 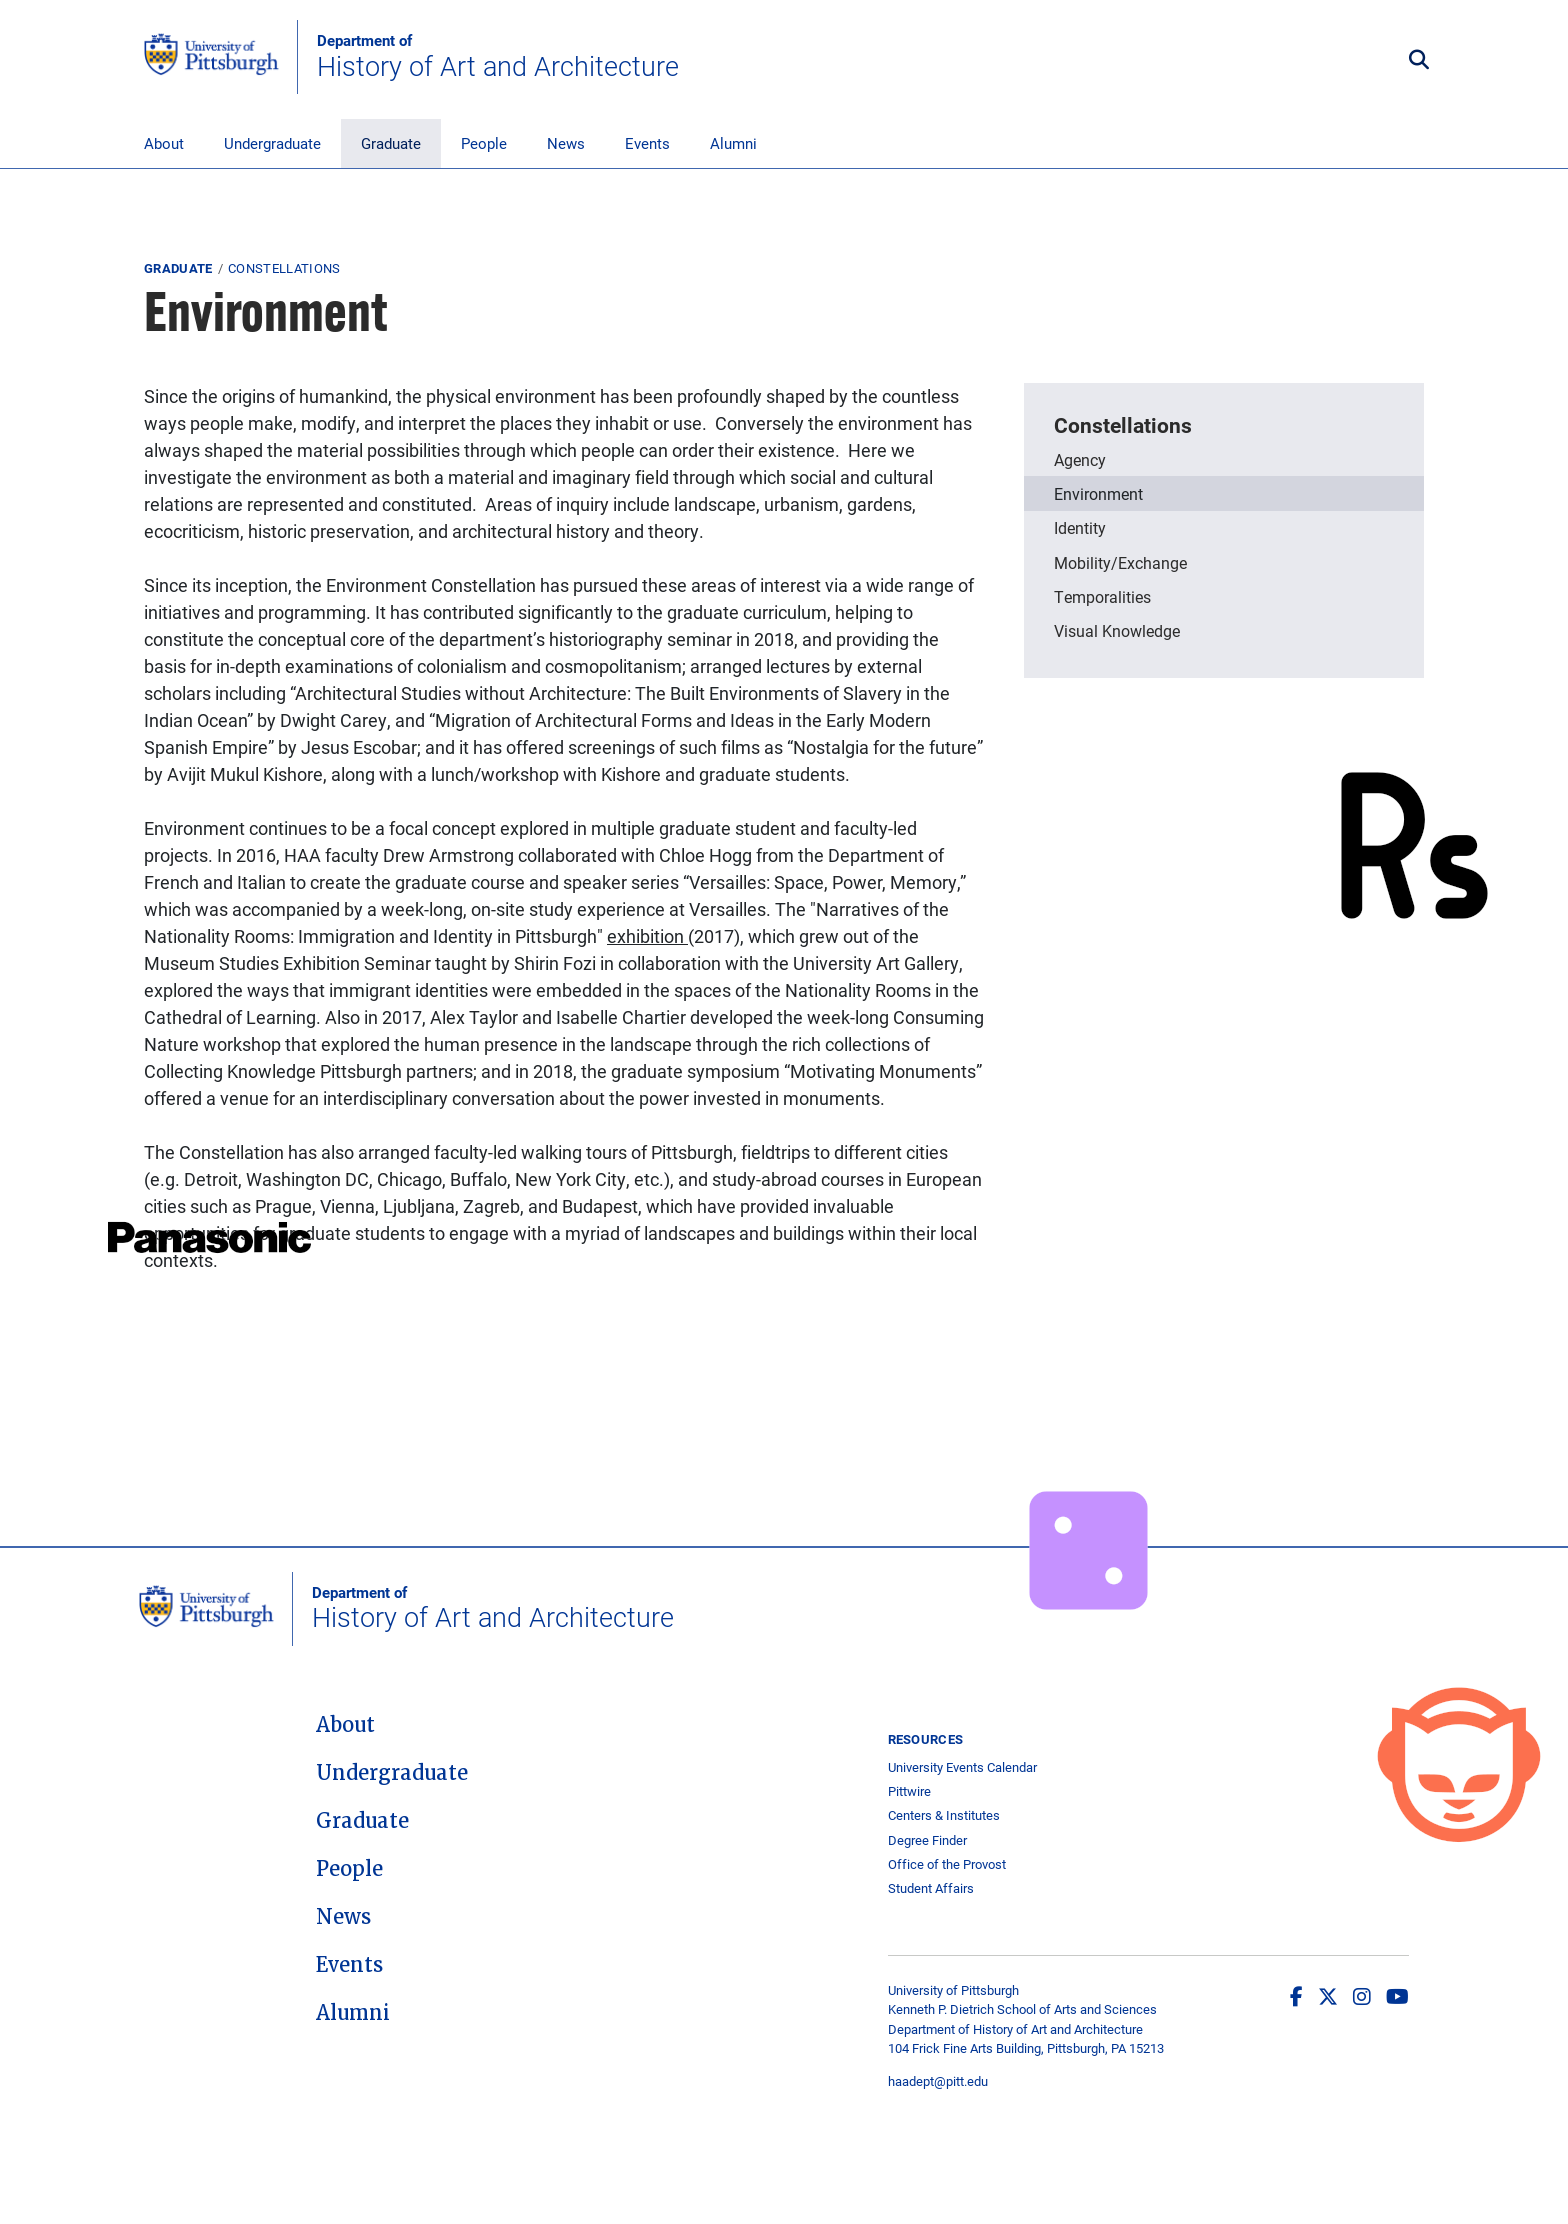 I want to click on open napster music streaming app, so click(x=1459, y=1761).